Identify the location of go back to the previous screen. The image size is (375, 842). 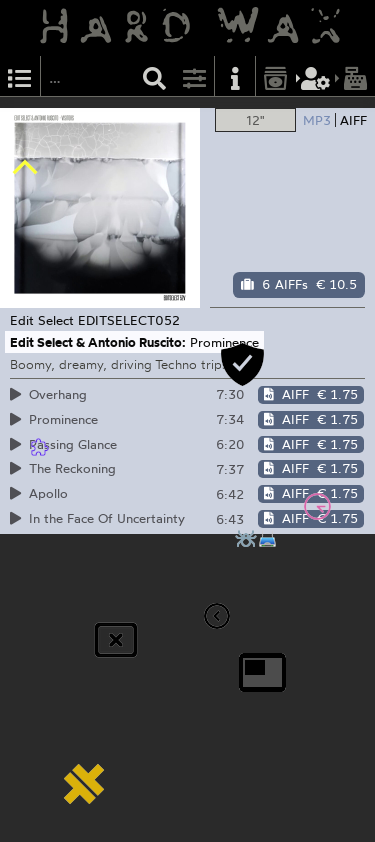
(217, 616).